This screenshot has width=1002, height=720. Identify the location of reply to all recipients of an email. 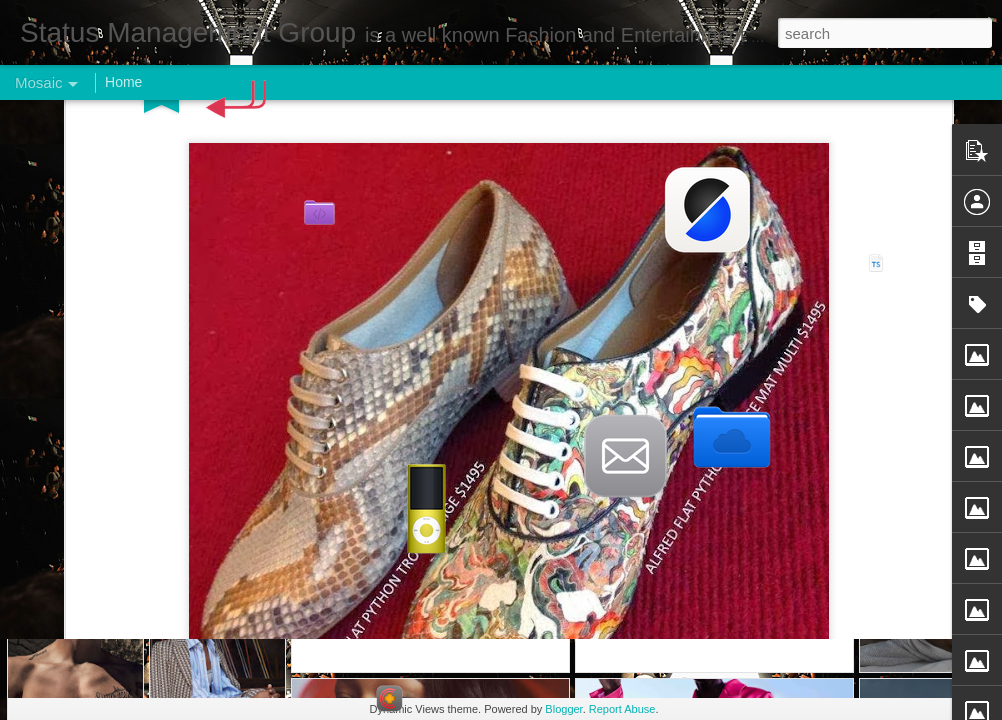
(235, 99).